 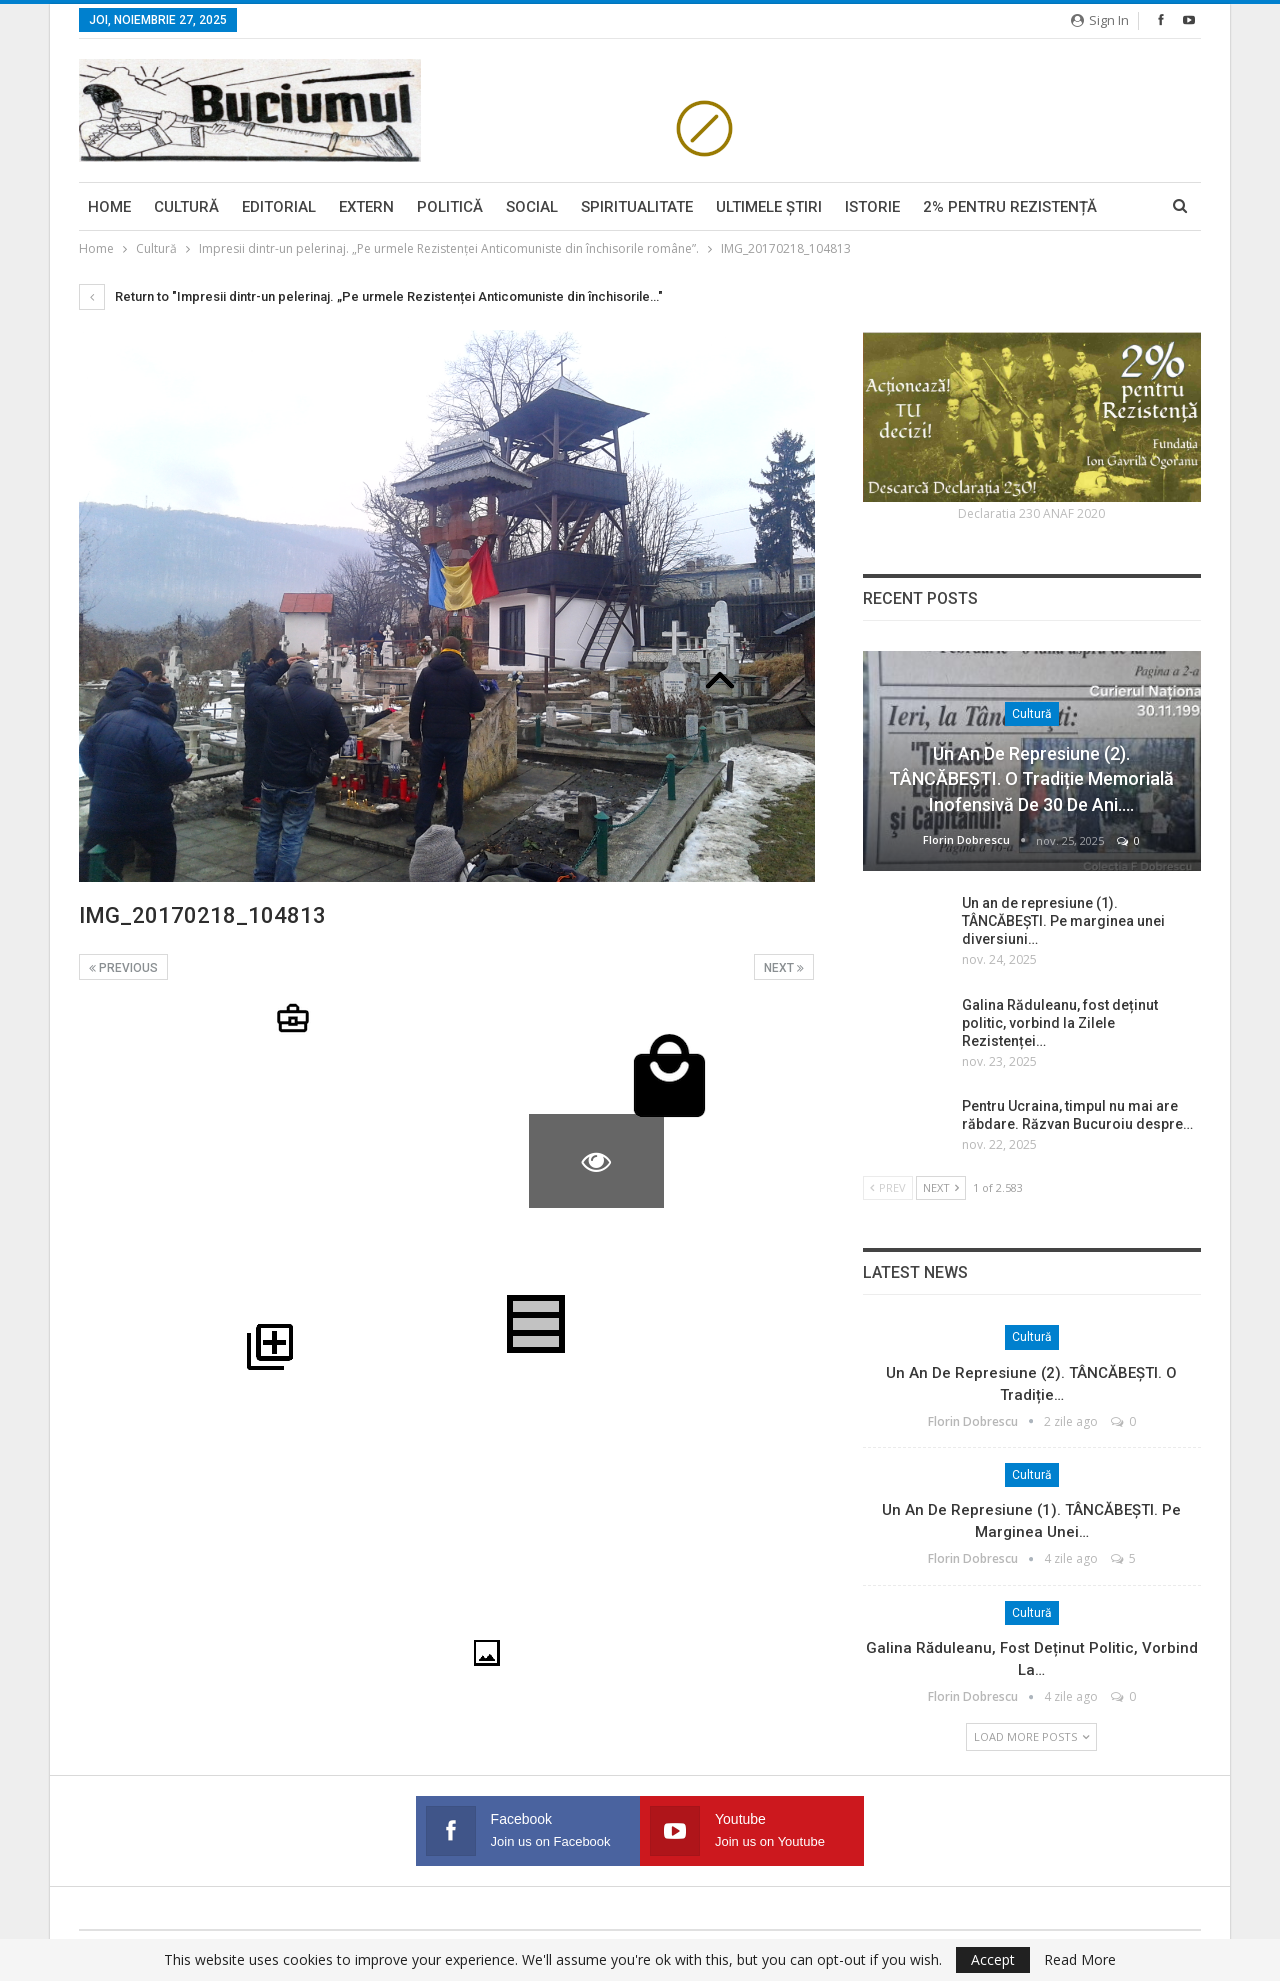 I want to click on open shopping or store section, so click(x=669, y=1077).